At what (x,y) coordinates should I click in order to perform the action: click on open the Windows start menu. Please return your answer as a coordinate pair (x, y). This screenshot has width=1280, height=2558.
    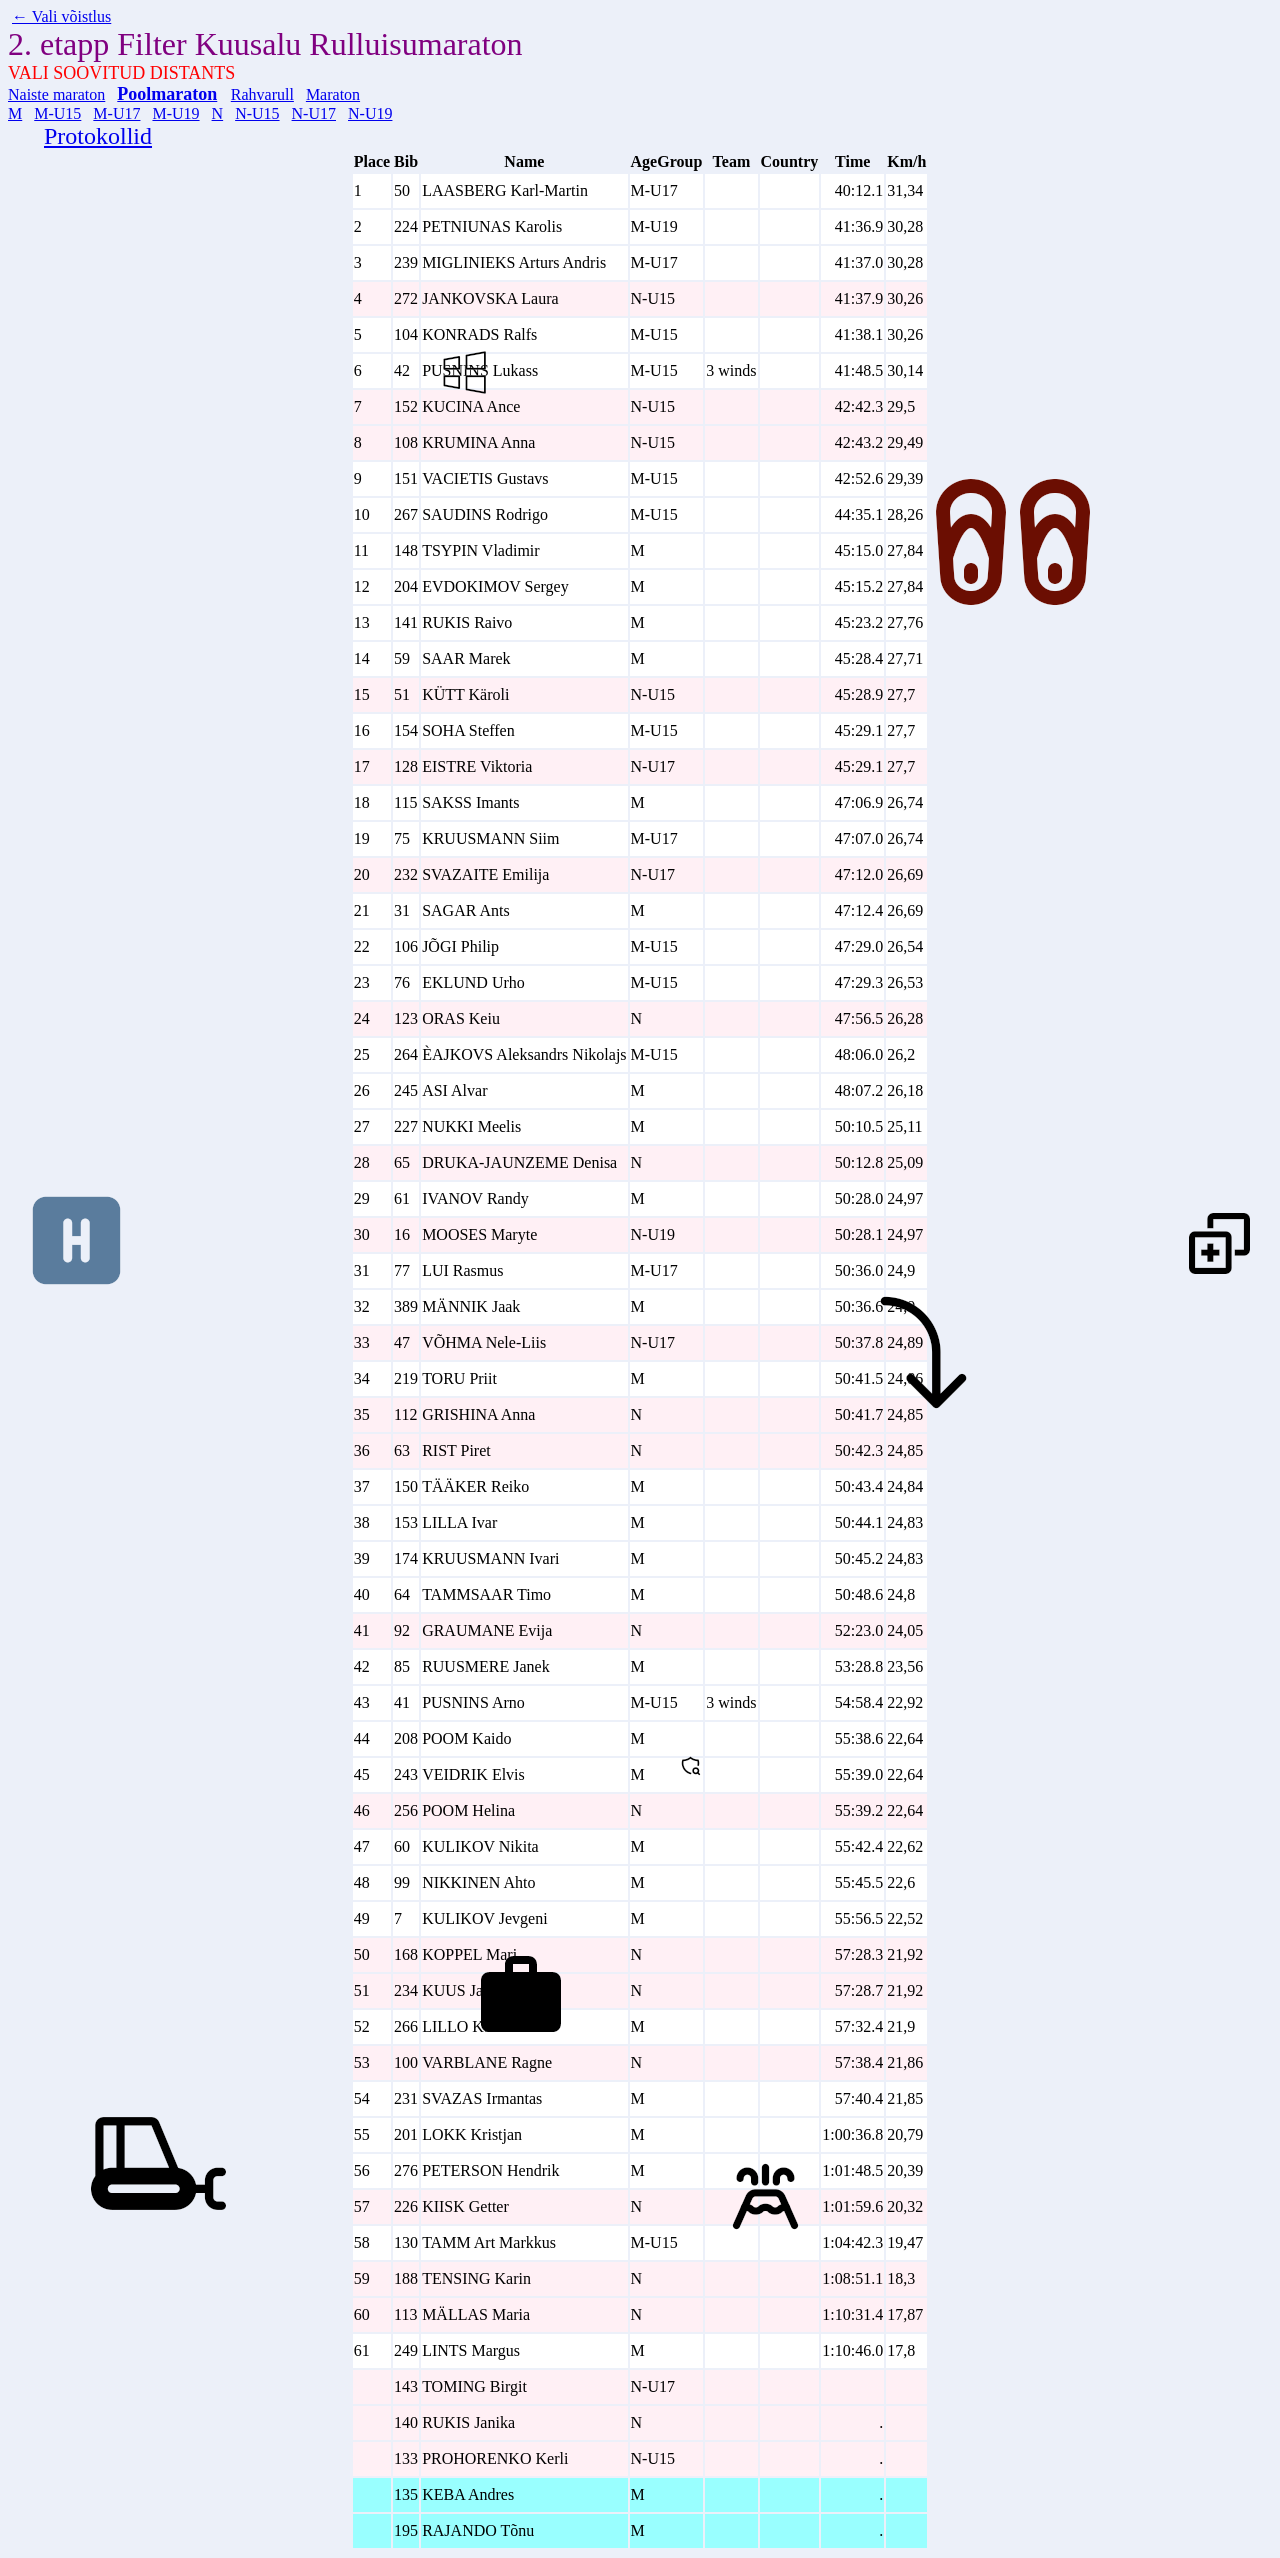
    Looking at the image, I should click on (466, 372).